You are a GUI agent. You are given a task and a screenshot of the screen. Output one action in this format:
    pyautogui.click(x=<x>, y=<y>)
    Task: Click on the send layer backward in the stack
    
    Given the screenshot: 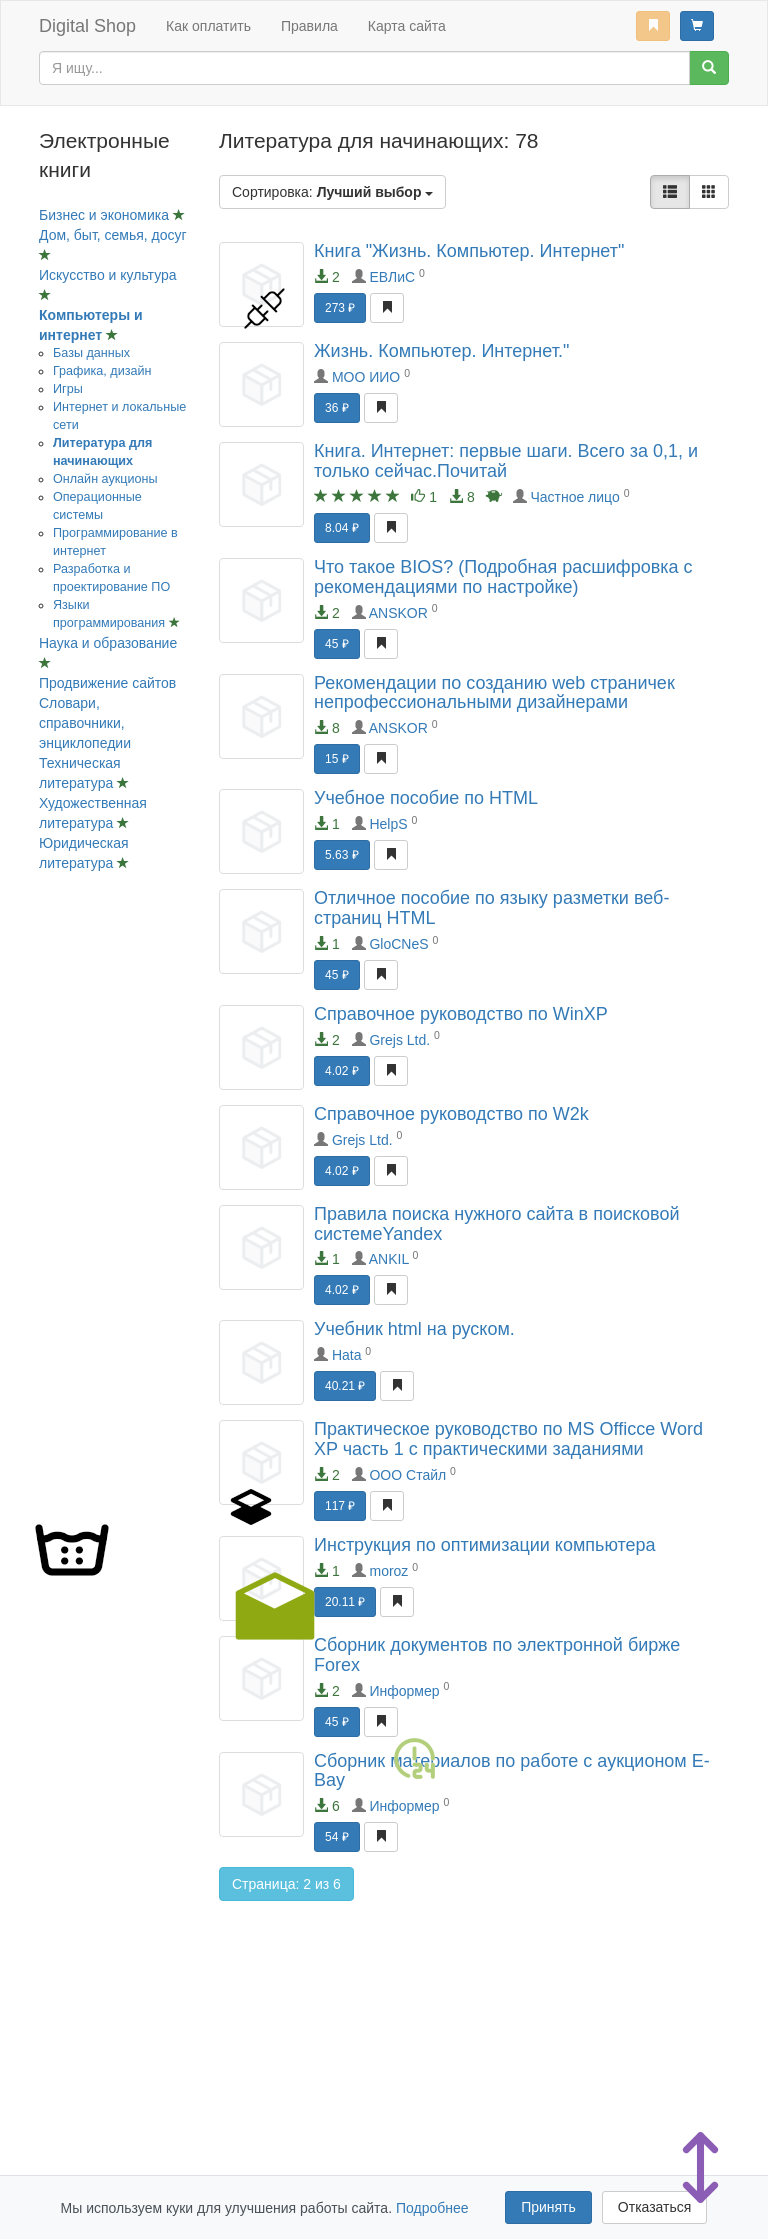 What is the action you would take?
    pyautogui.click(x=251, y=1507)
    